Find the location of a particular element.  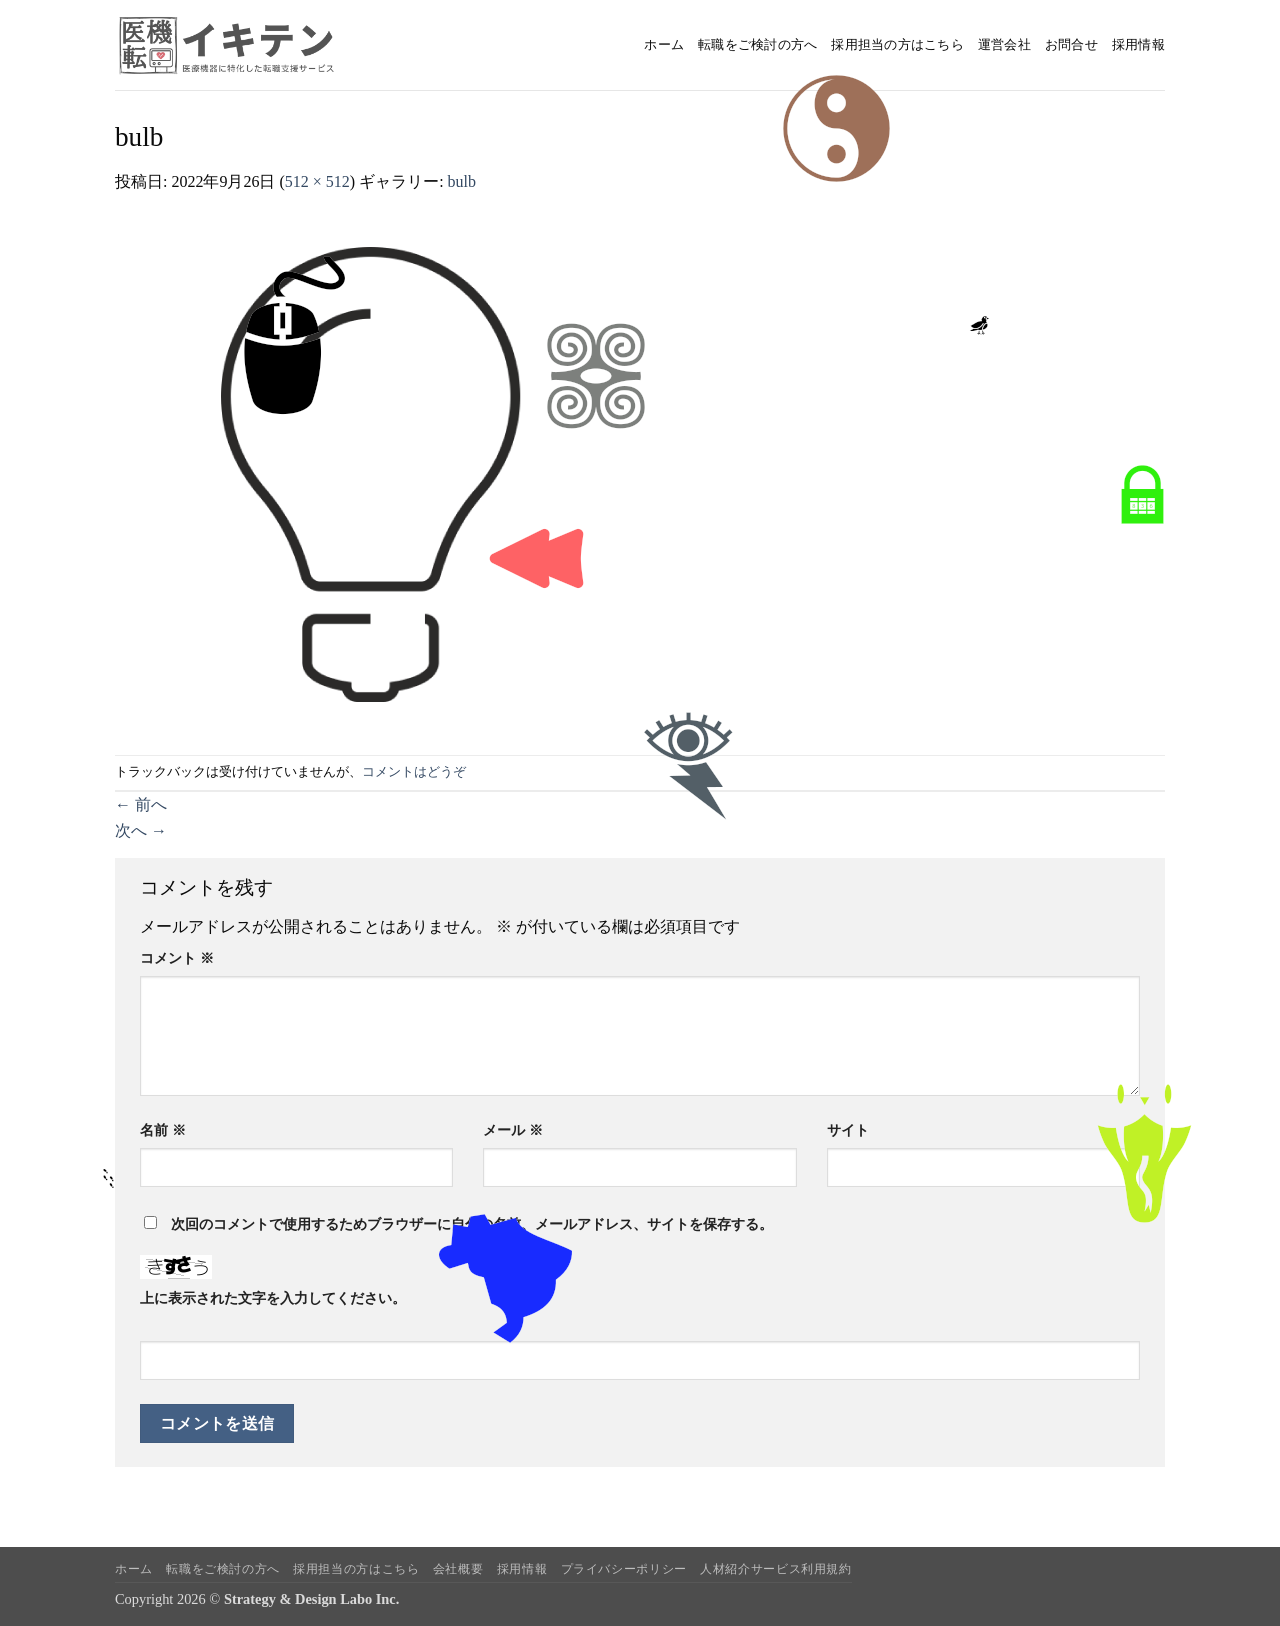

track your steps or walking activity is located at coordinates (108, 1178).